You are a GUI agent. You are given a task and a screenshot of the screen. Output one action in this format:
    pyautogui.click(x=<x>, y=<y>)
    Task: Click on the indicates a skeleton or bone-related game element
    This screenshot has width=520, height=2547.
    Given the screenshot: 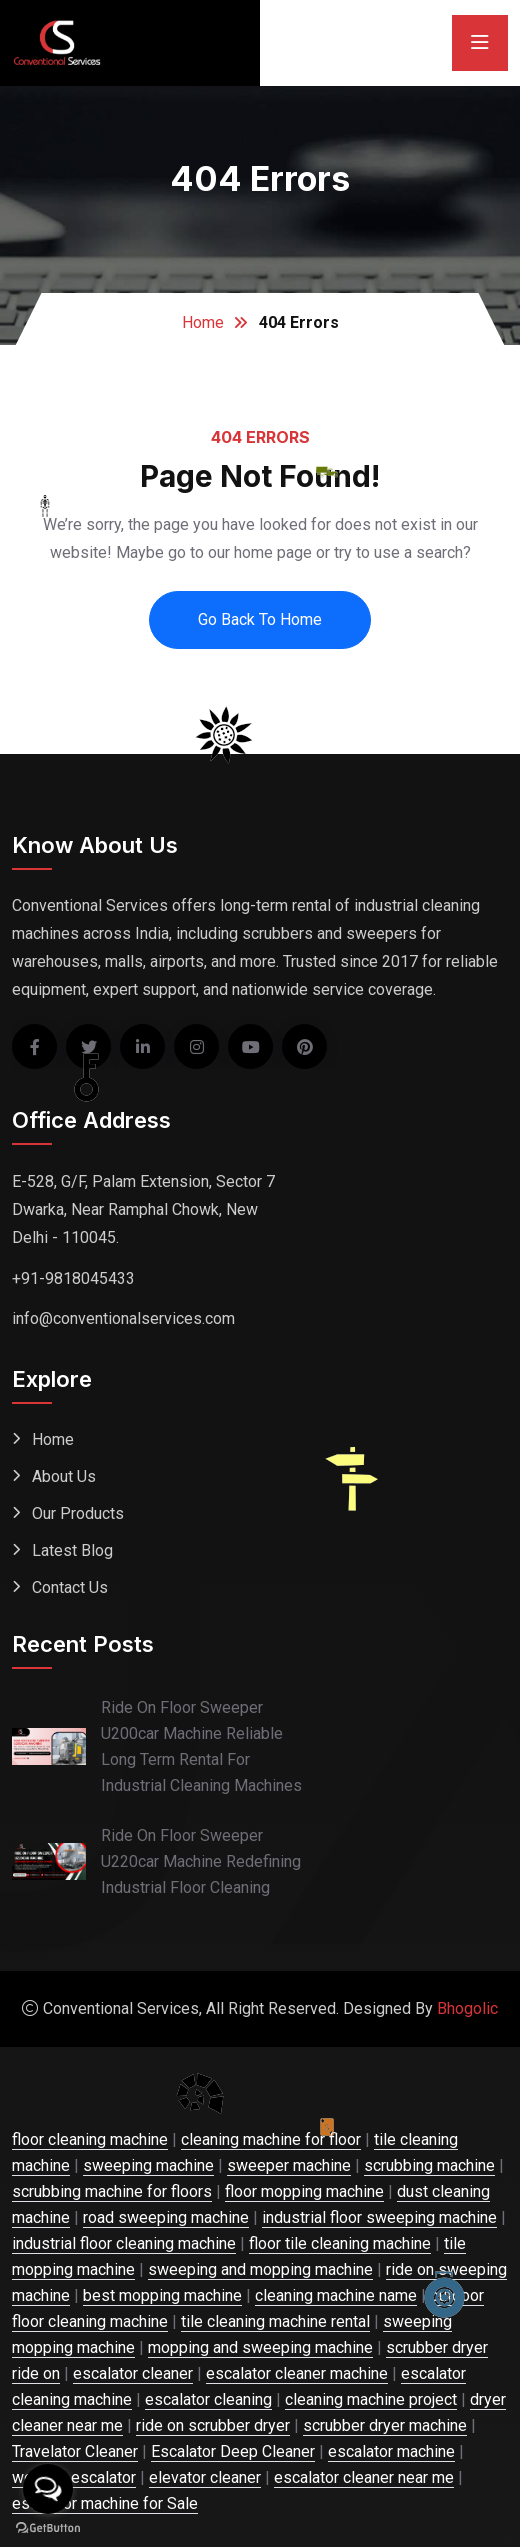 What is the action you would take?
    pyautogui.click(x=45, y=506)
    